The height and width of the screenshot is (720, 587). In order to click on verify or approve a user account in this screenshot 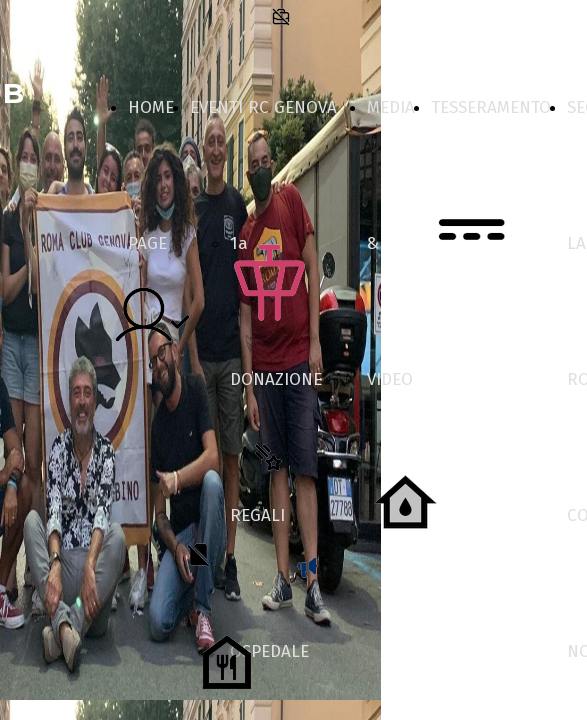, I will do `click(150, 317)`.